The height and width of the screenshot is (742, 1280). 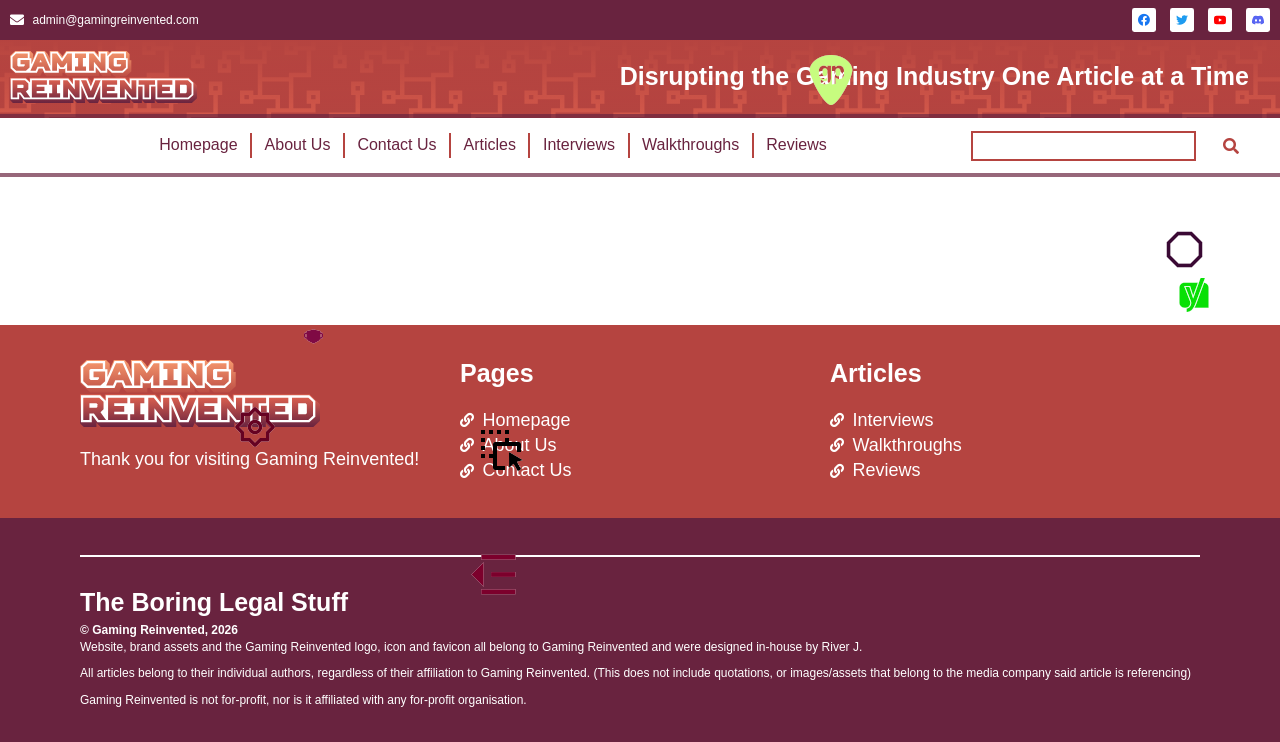 What do you see at coordinates (313, 336) in the screenshot?
I see `health and safety guidelines indicator` at bounding box center [313, 336].